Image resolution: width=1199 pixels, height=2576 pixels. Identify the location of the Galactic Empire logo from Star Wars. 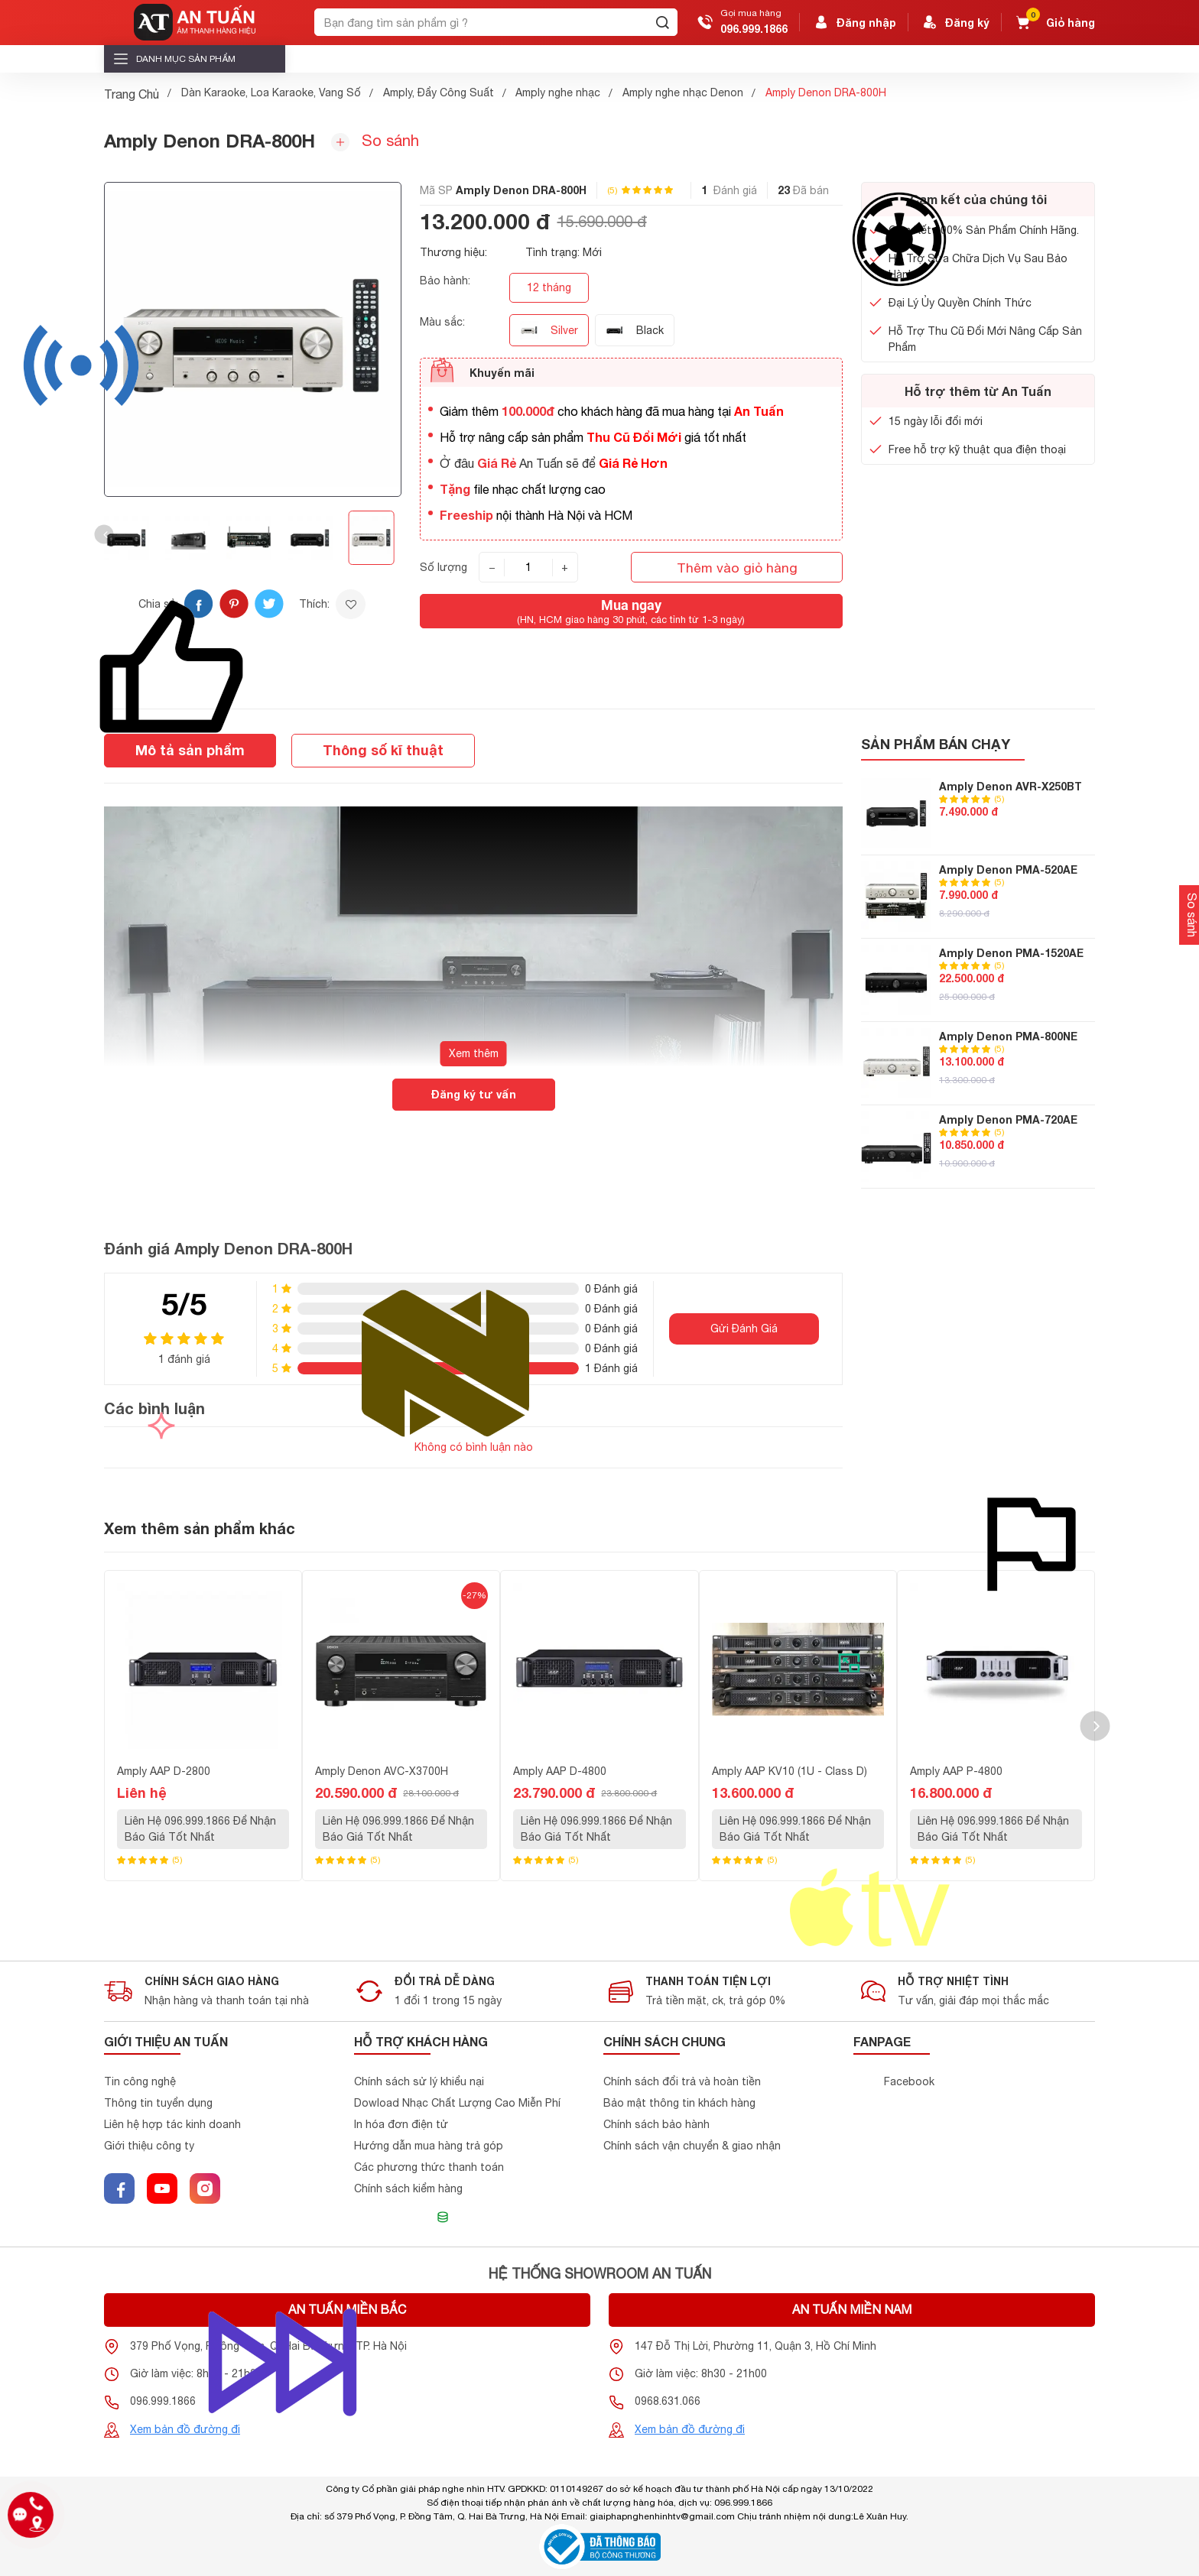
(899, 239).